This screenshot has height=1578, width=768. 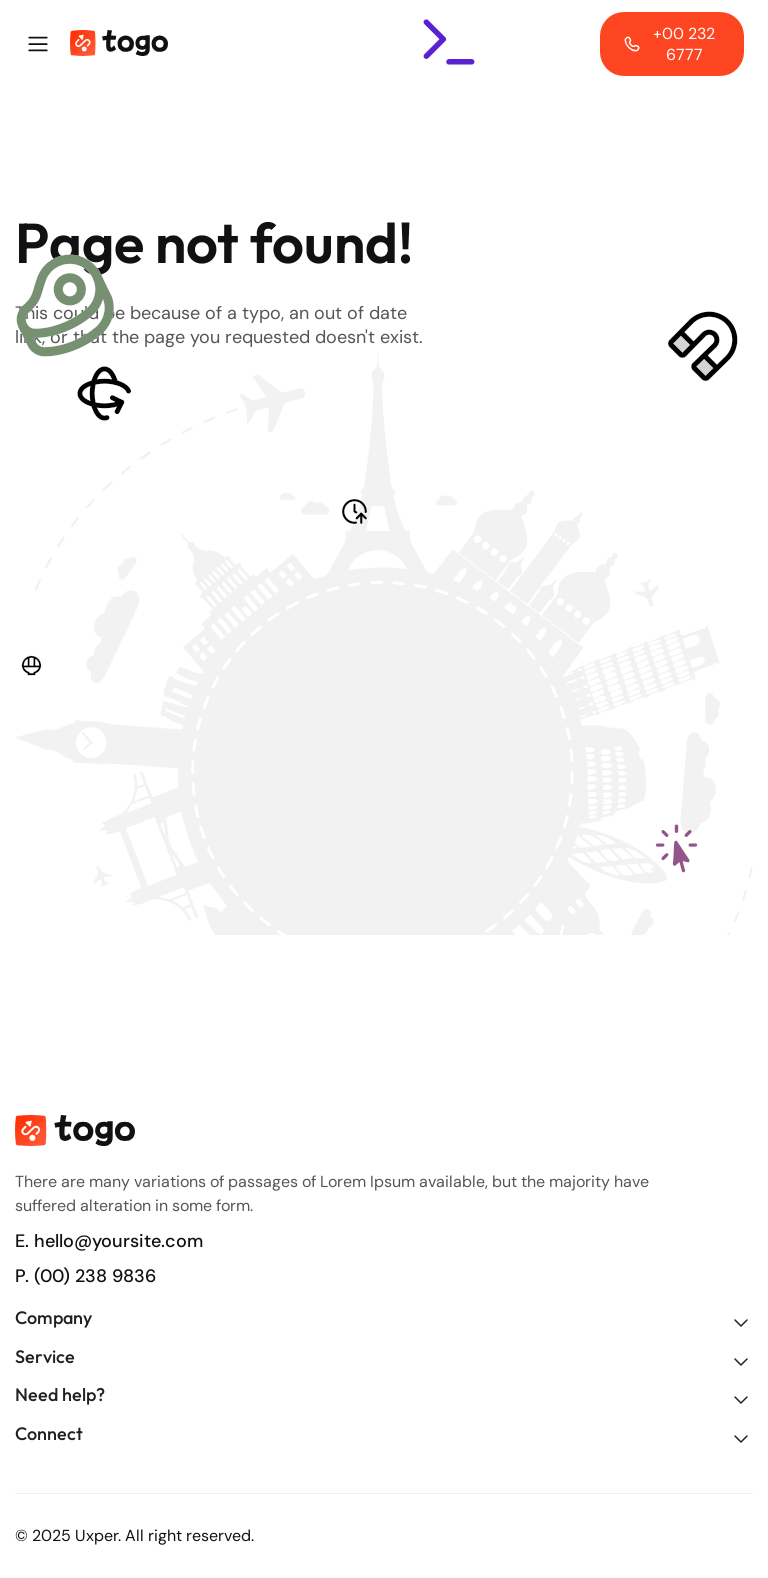 What do you see at coordinates (676, 848) in the screenshot?
I see `click or tap interaction indicator` at bounding box center [676, 848].